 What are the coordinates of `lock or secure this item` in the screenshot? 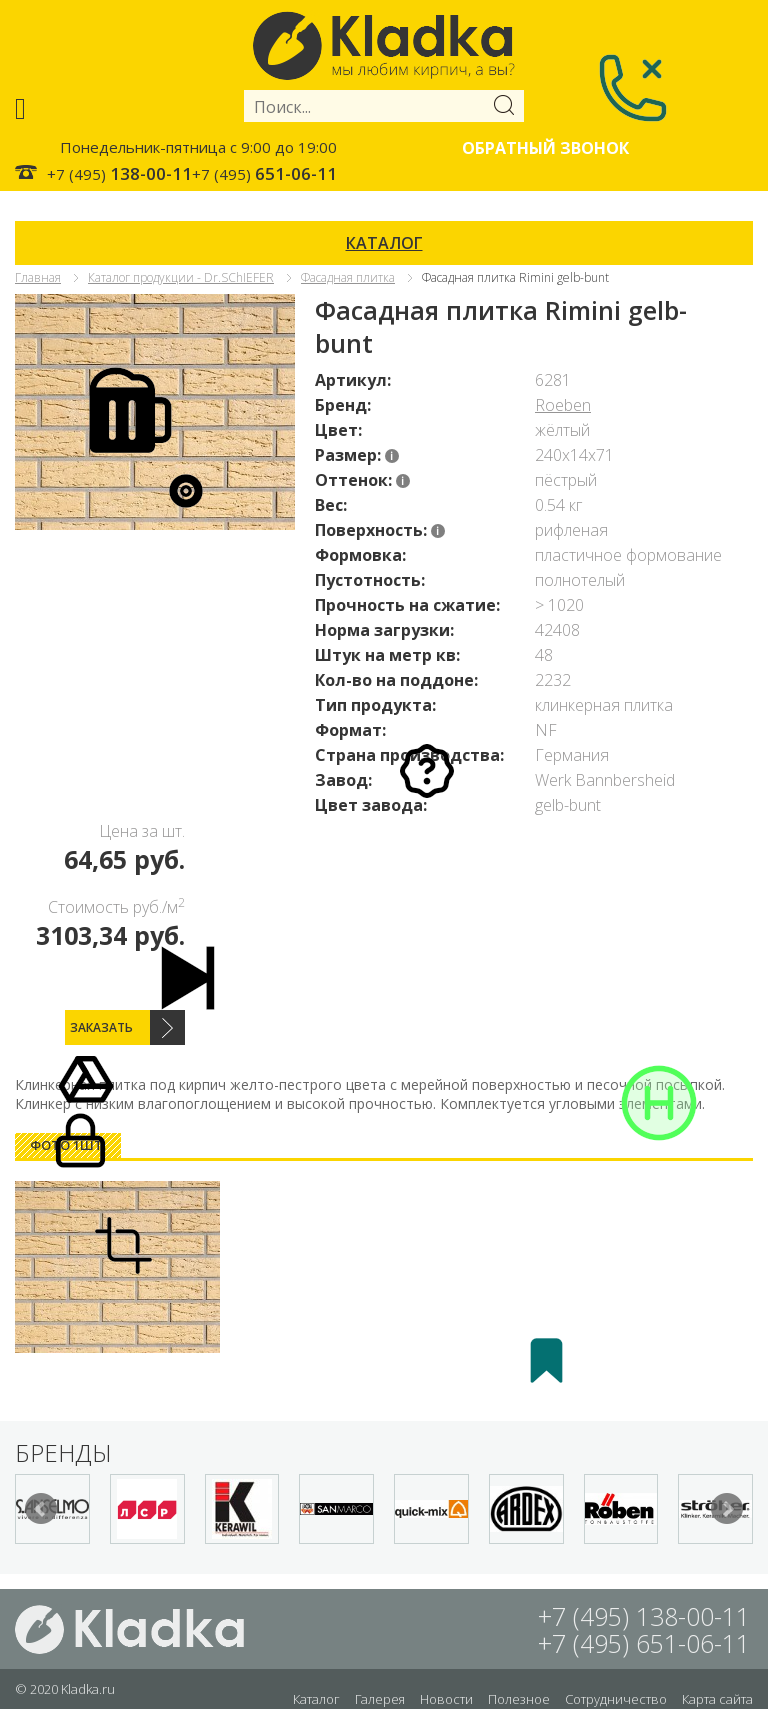 It's located at (80, 1140).